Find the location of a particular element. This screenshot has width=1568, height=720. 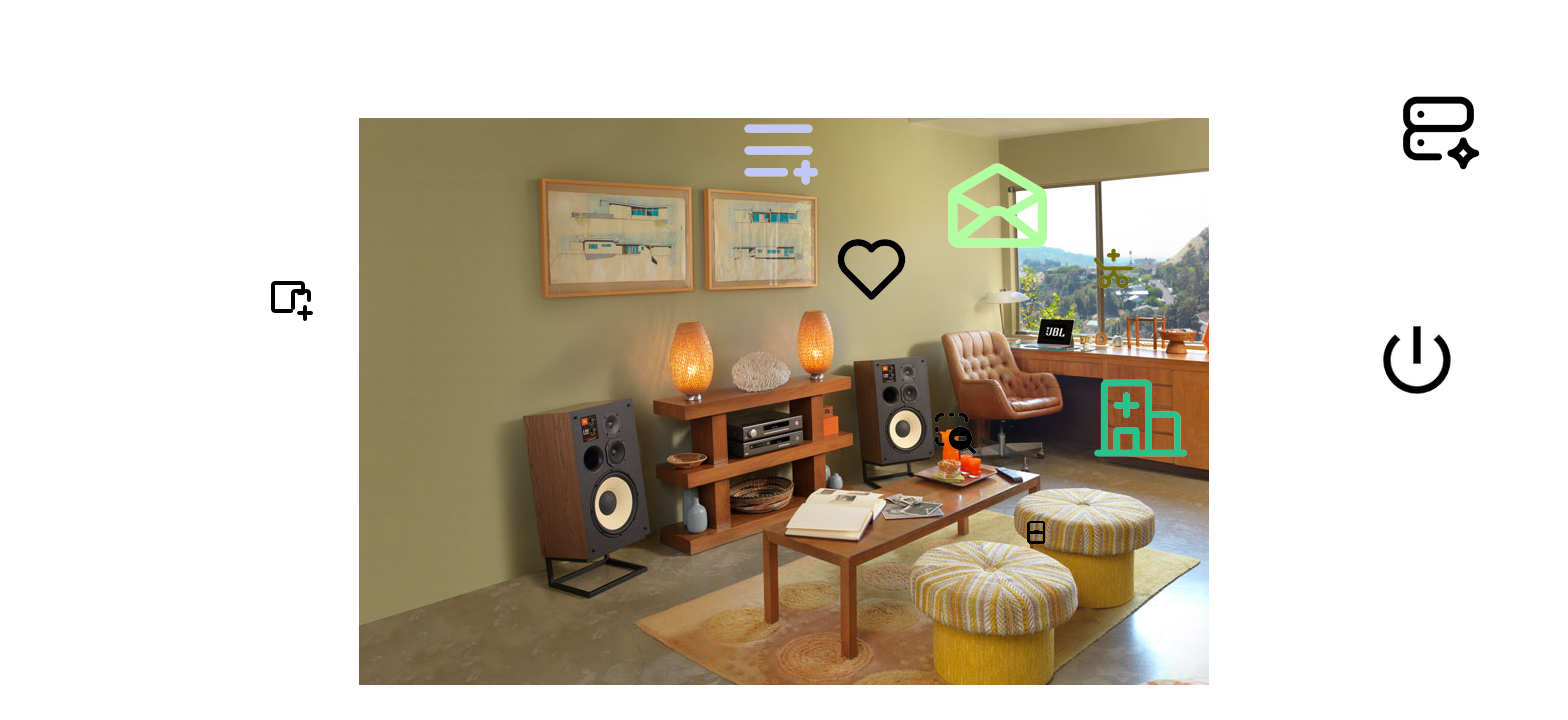

add a new item to the list is located at coordinates (778, 150).